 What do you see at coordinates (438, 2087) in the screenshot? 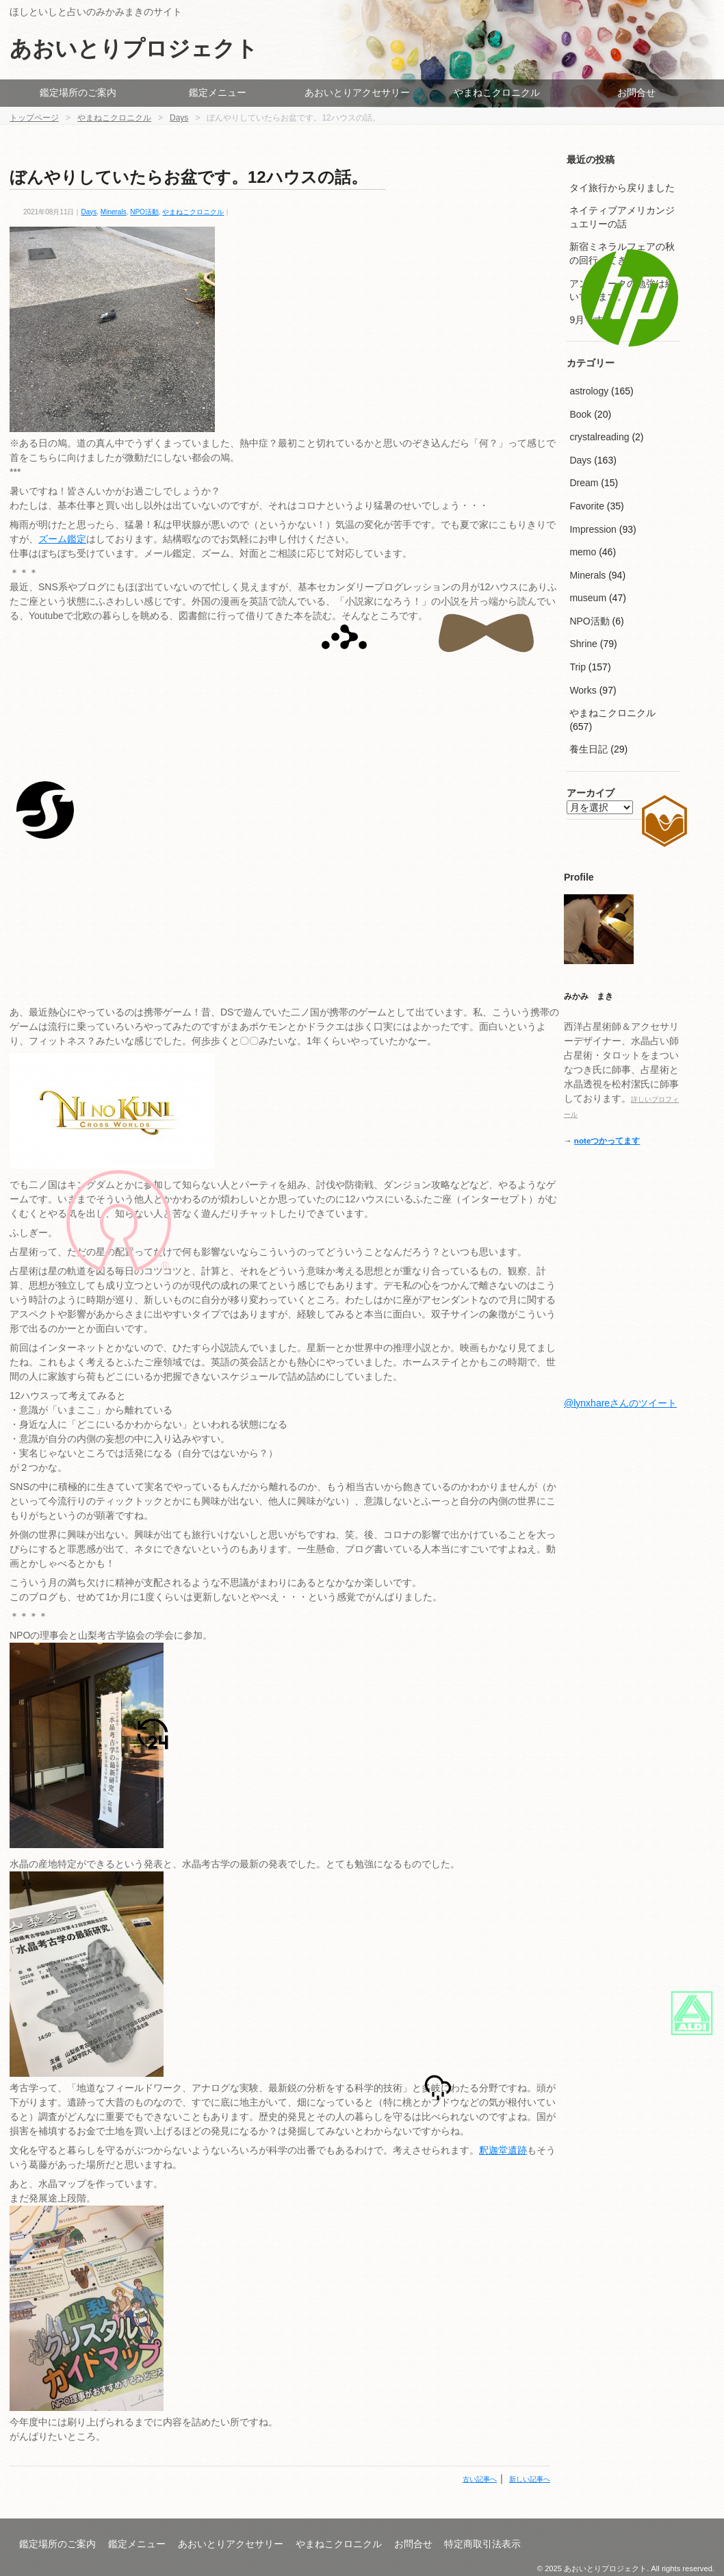
I see `indicates rainy or showery weather conditions` at bounding box center [438, 2087].